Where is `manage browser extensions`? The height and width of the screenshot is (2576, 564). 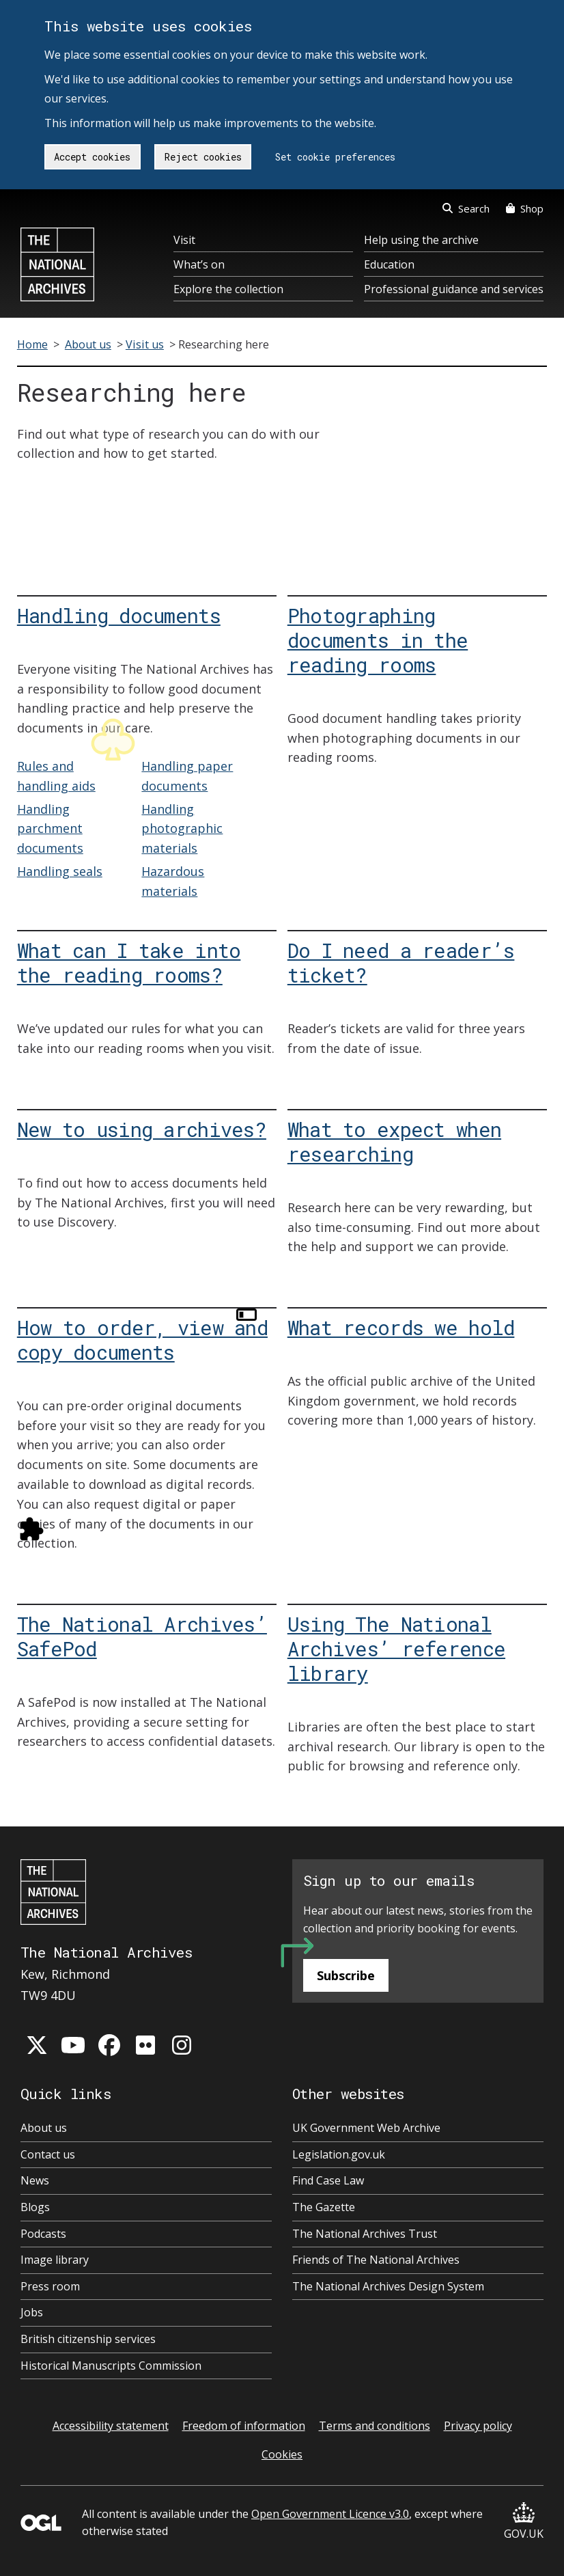 manage browser extensions is located at coordinates (31, 1529).